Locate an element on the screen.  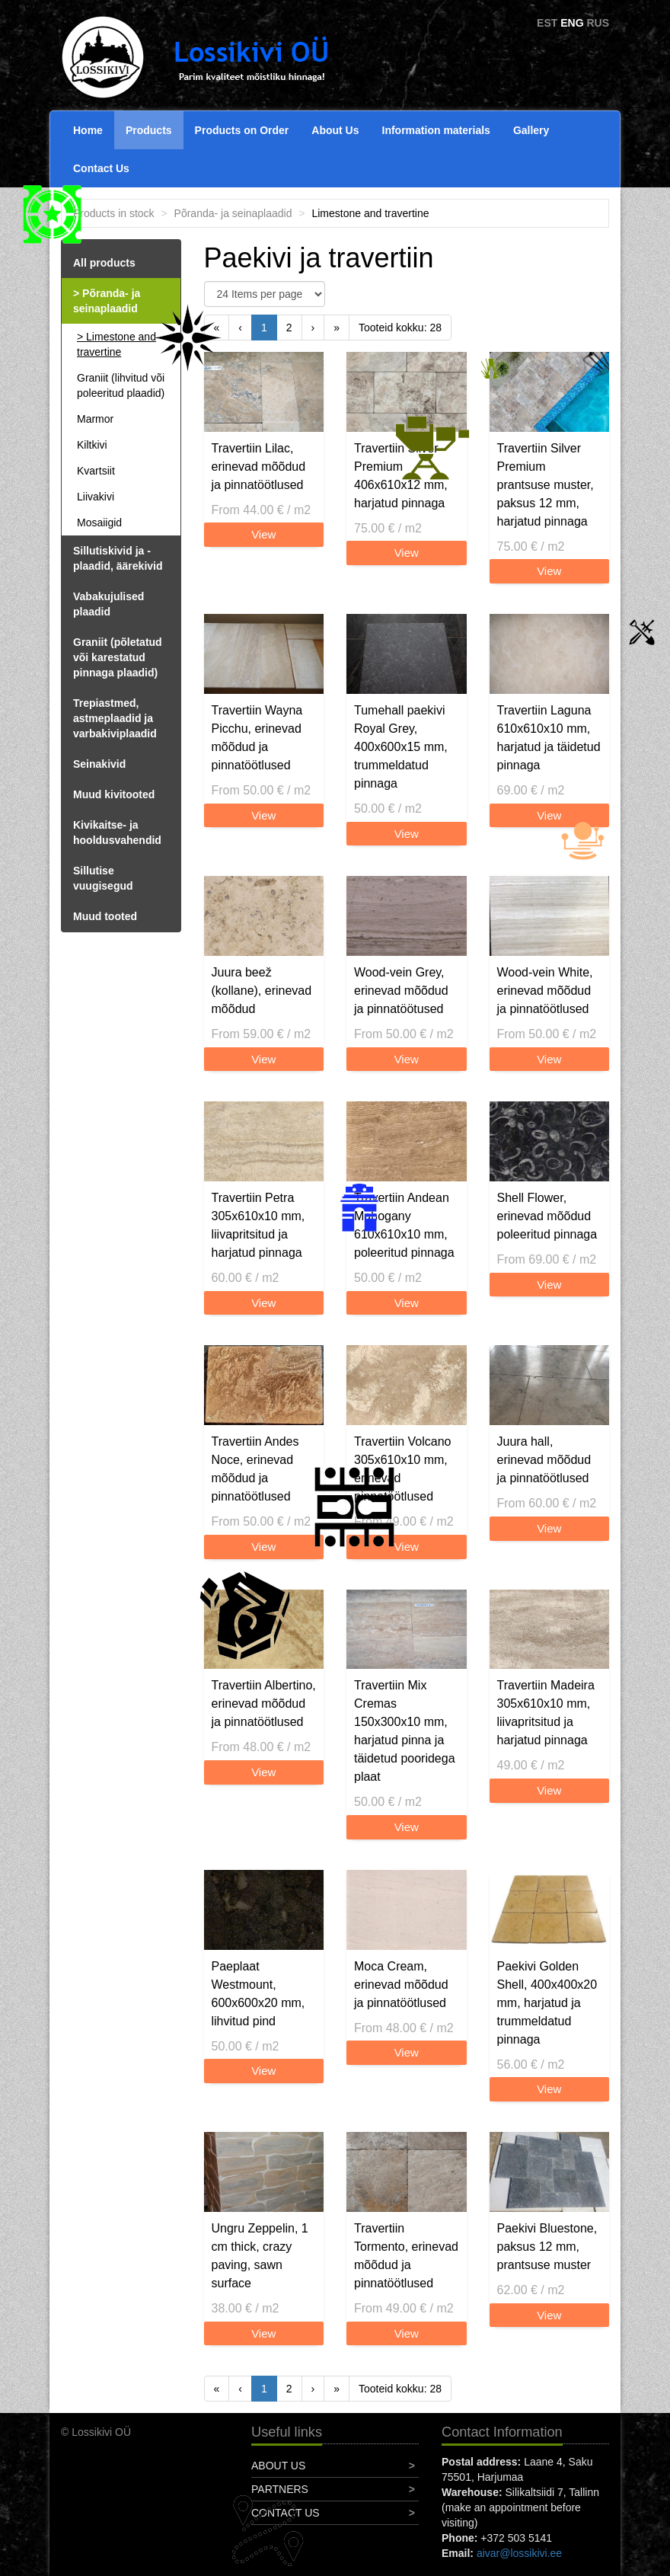
access game inventory or storage grid is located at coordinates (354, 1507).